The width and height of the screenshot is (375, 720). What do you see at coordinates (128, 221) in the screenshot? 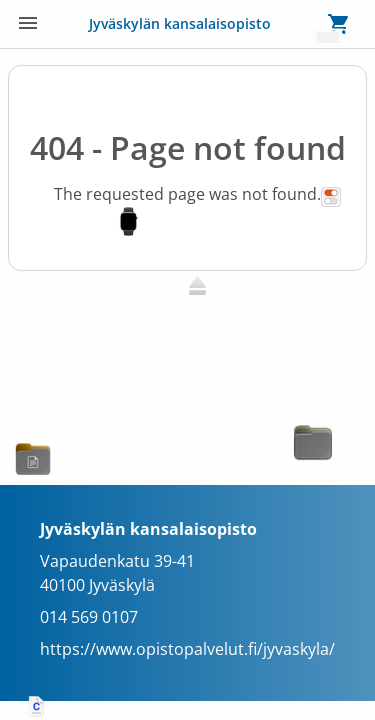
I see `apple watch series 10 device icon` at bounding box center [128, 221].